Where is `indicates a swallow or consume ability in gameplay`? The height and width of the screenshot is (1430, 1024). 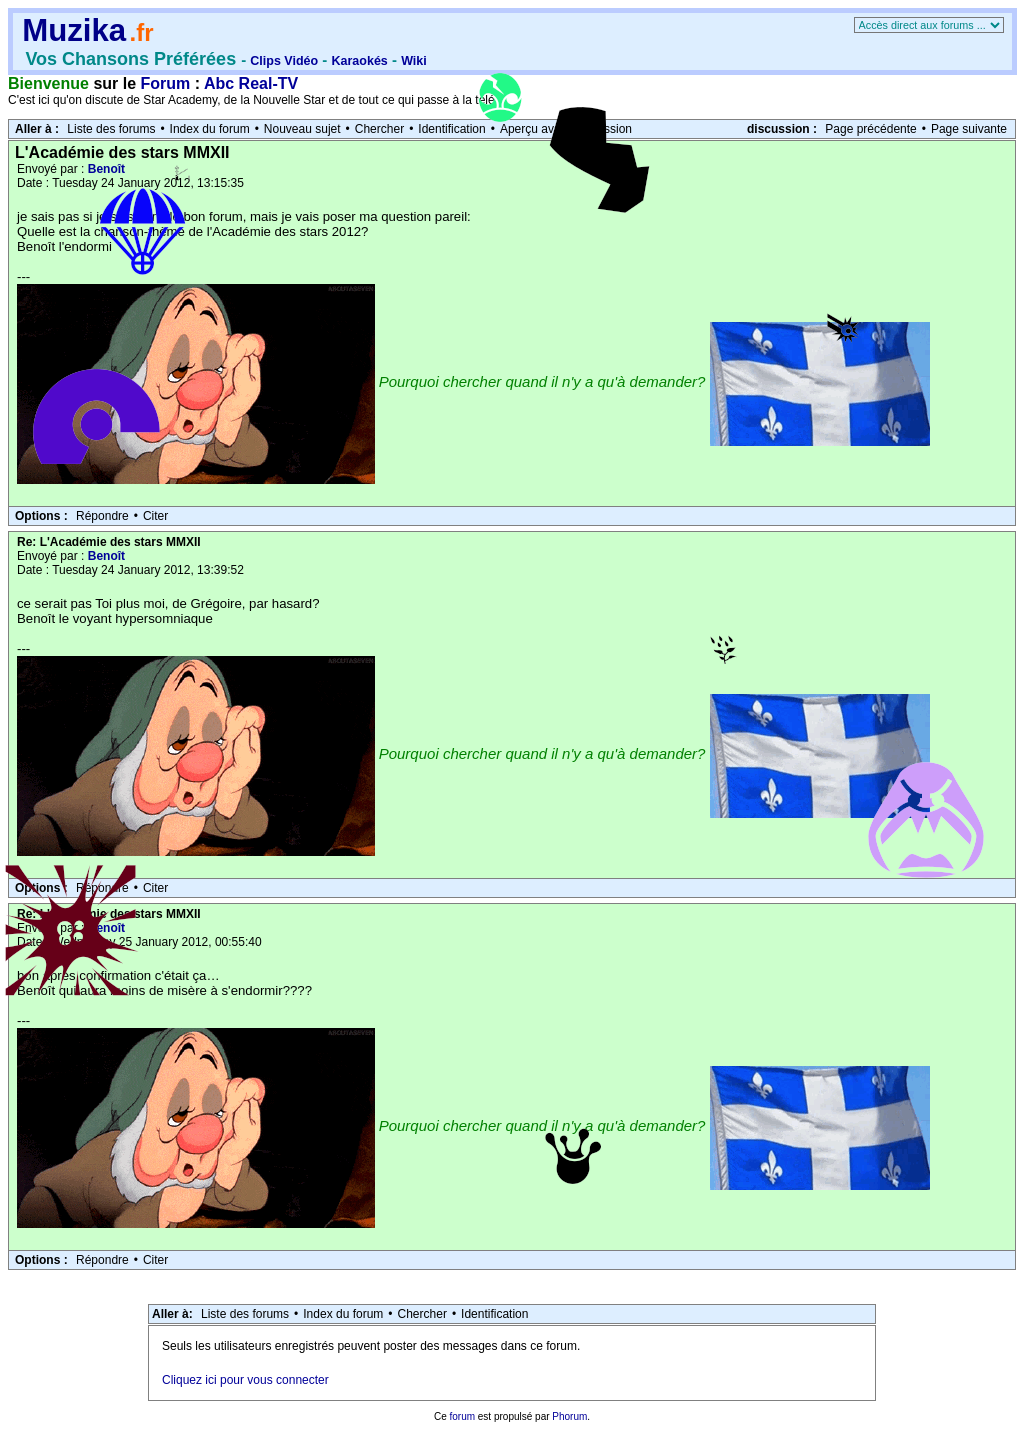
indicates a swallow or consume ability in gameplay is located at coordinates (926, 820).